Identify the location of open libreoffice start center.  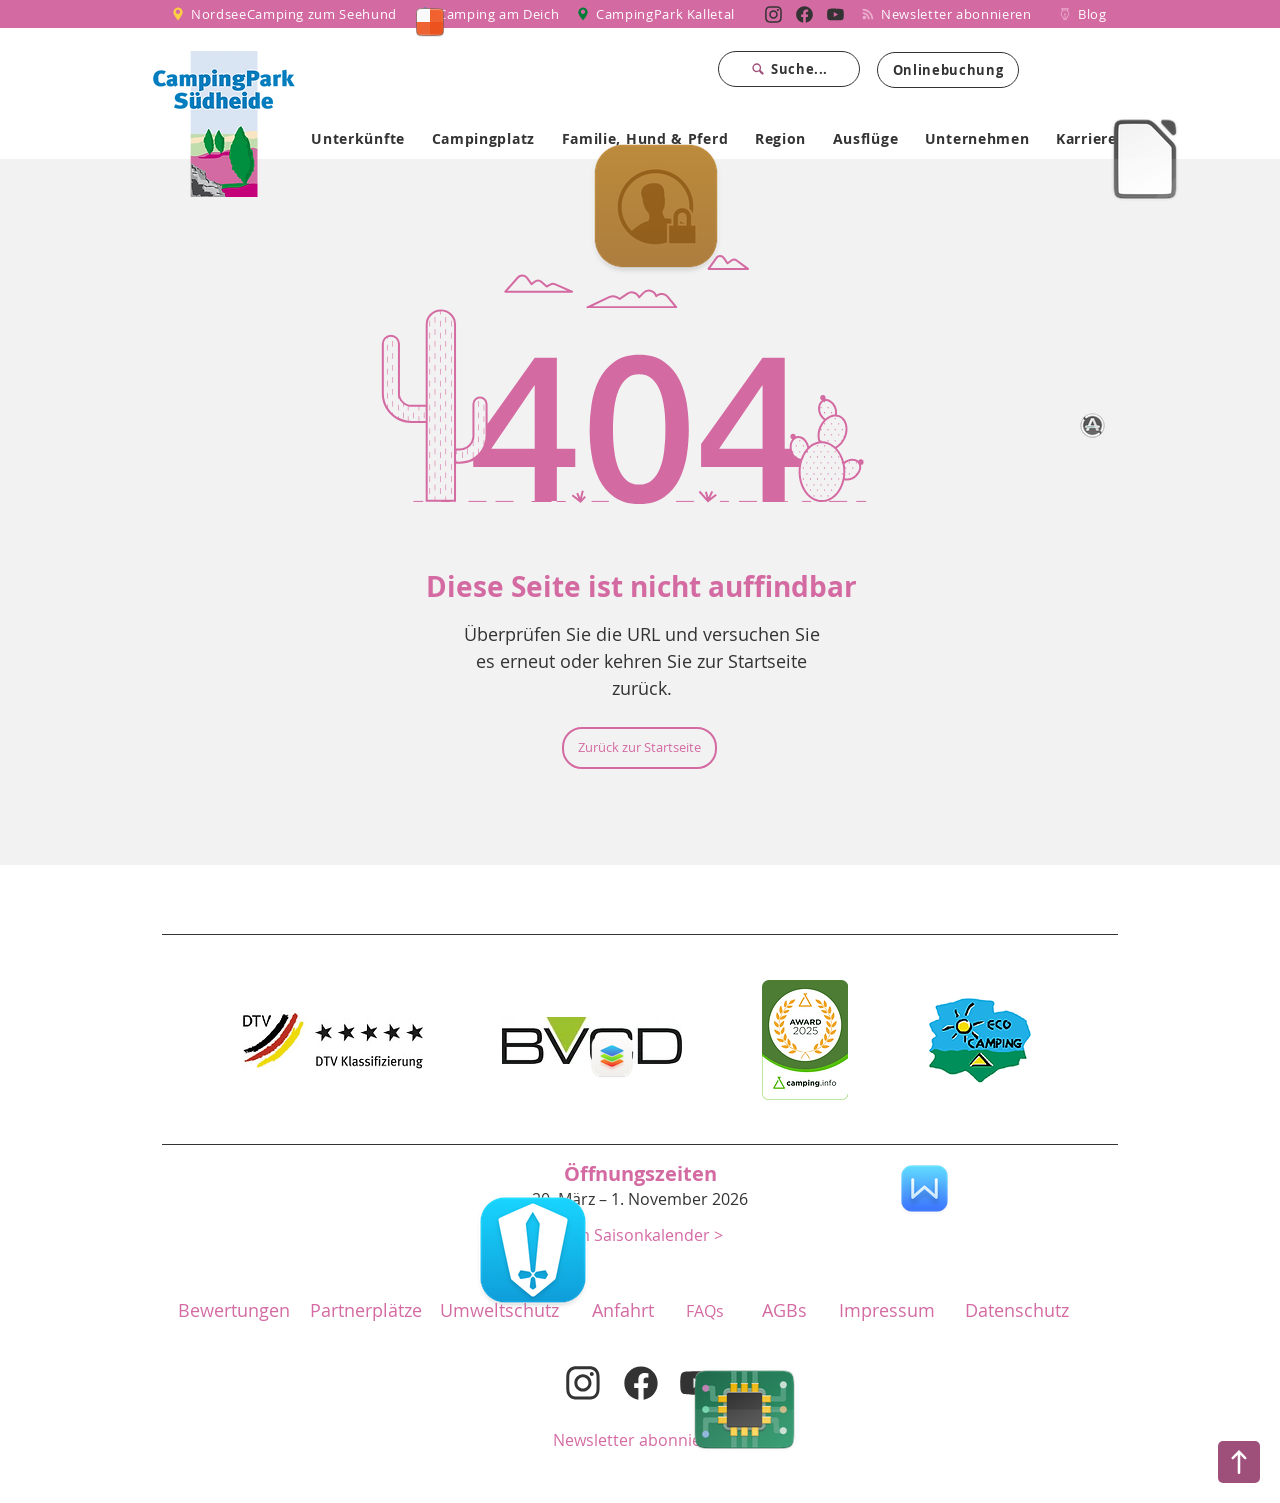
(1145, 159).